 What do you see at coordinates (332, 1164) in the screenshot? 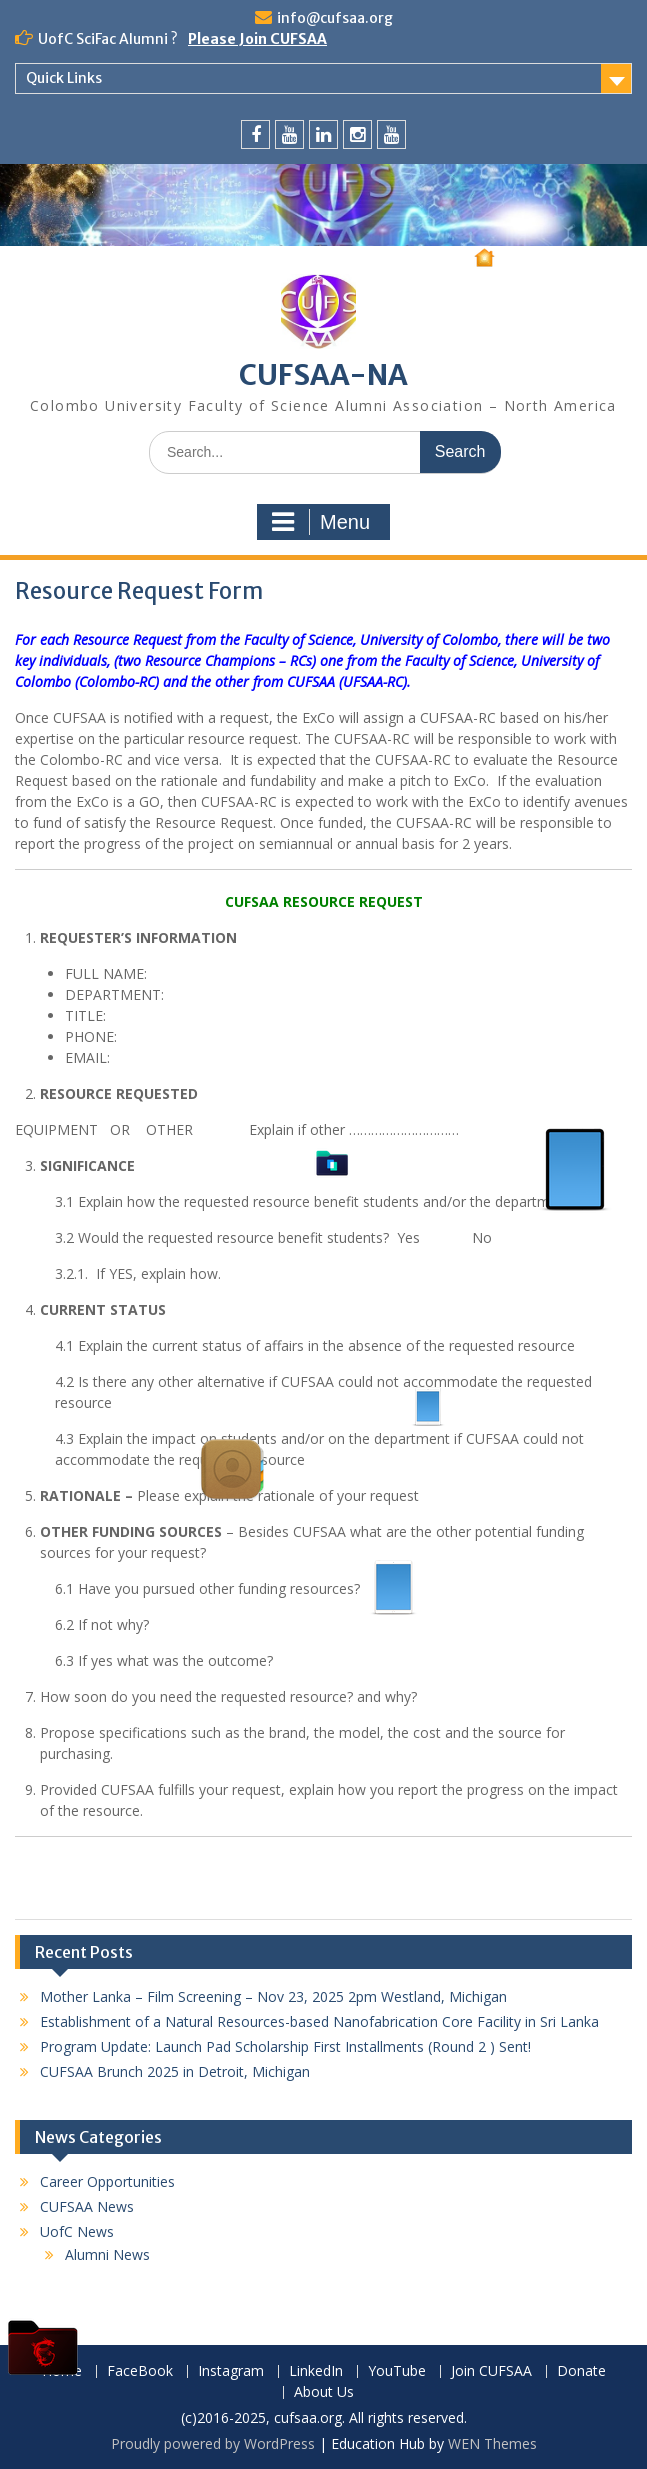
I see `open wondershare mobiletrans files folder` at bounding box center [332, 1164].